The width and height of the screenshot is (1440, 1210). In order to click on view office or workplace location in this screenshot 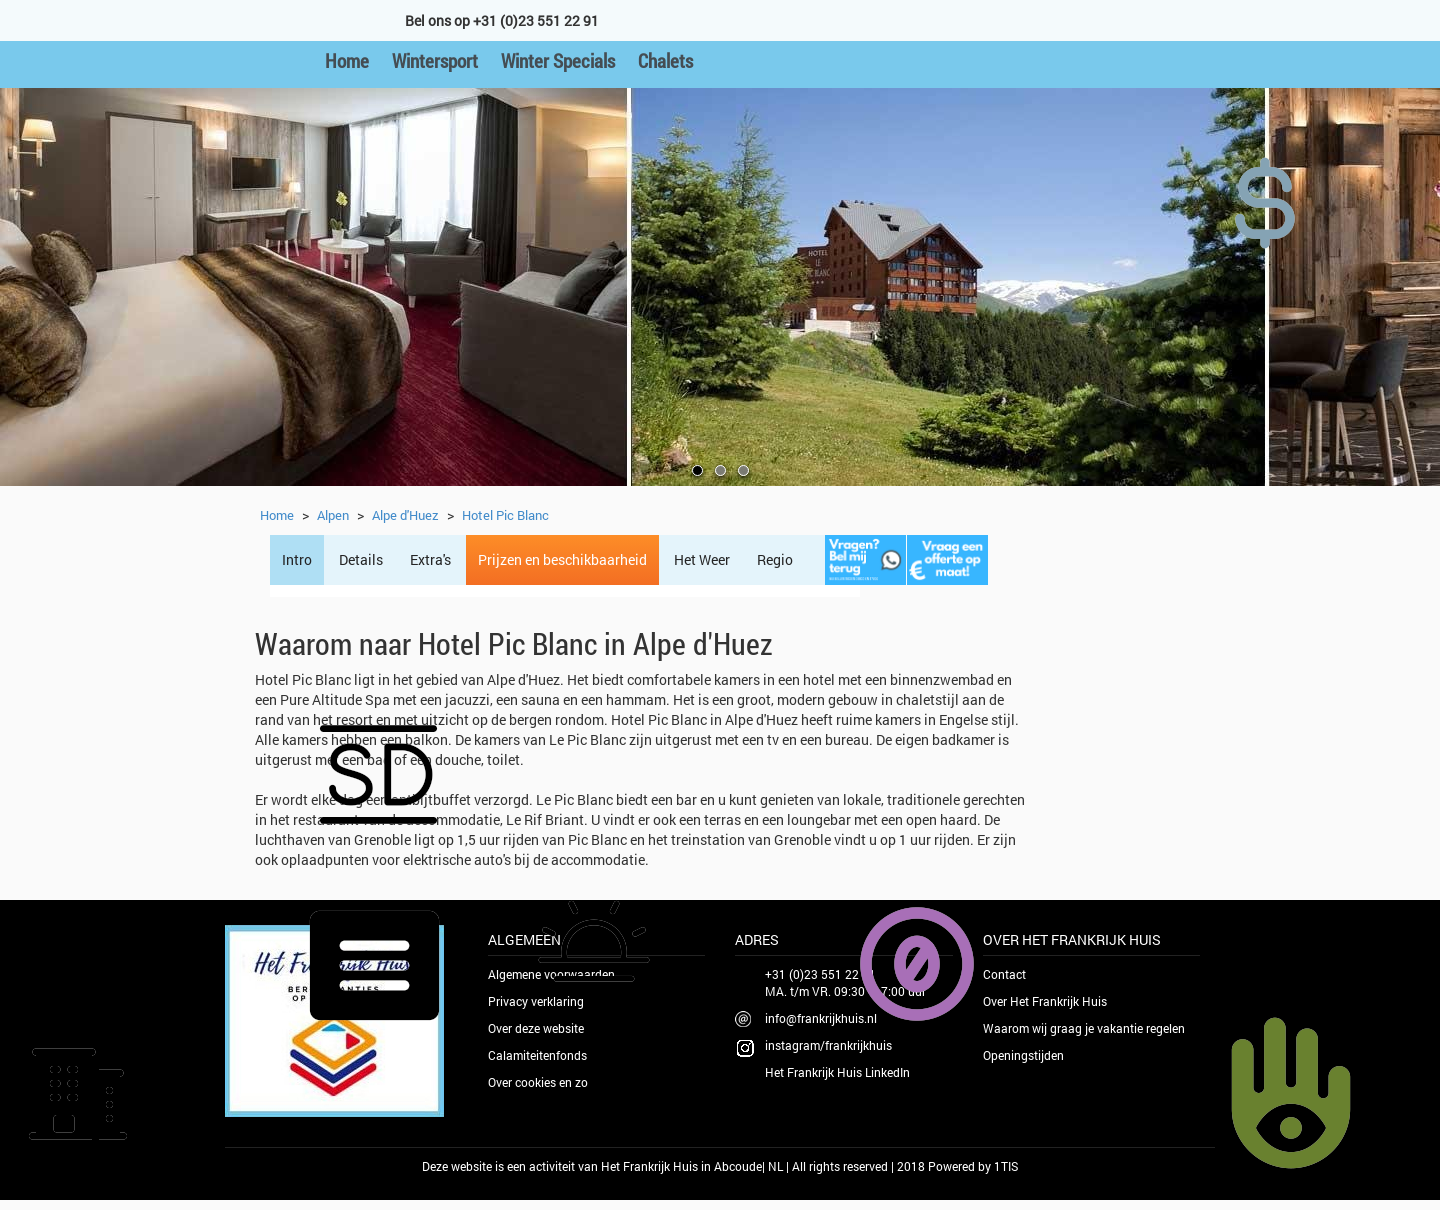, I will do `click(78, 1094)`.